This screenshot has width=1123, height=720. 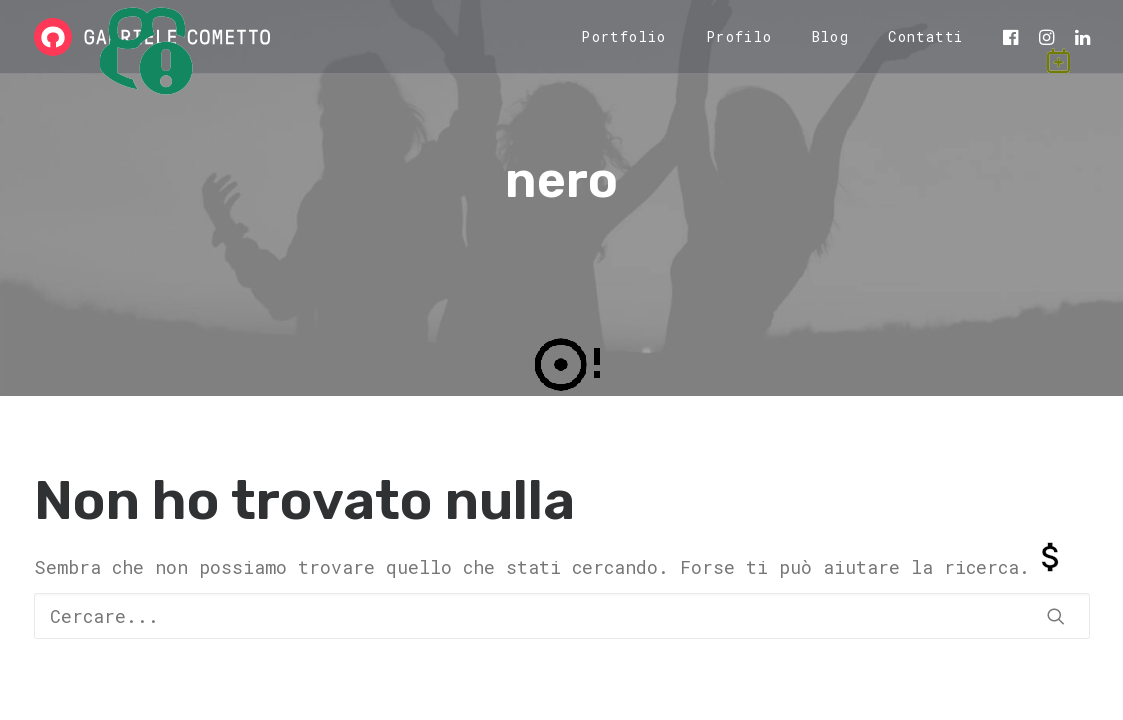 What do you see at coordinates (1058, 61) in the screenshot?
I see `add a new calendar event` at bounding box center [1058, 61].